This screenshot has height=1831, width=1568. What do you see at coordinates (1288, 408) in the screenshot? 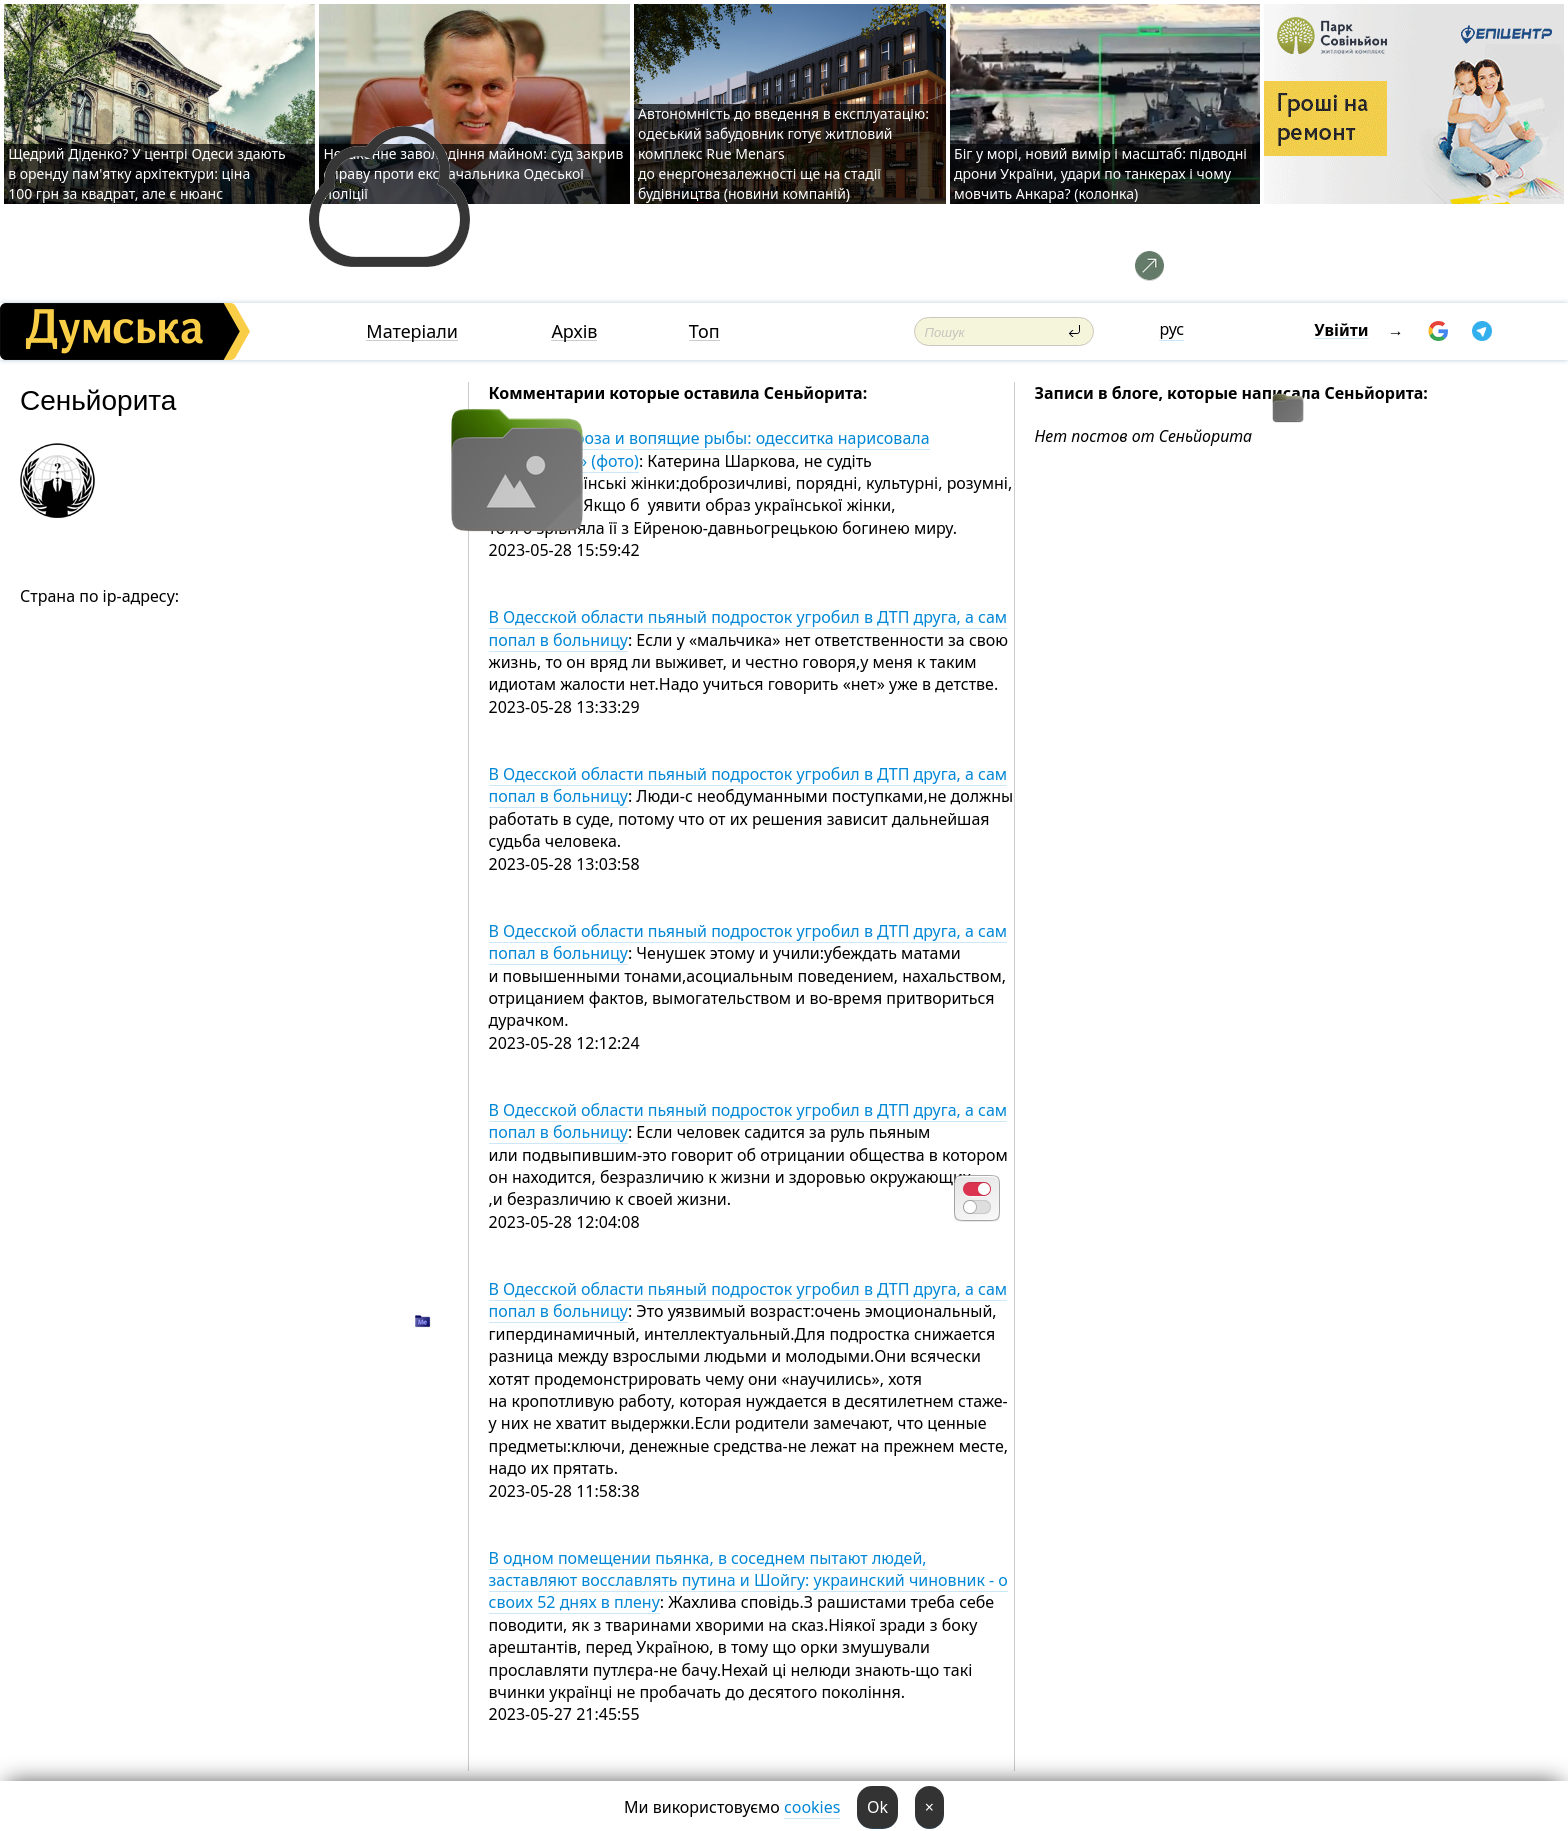
I see `open a folder to view its contents` at bounding box center [1288, 408].